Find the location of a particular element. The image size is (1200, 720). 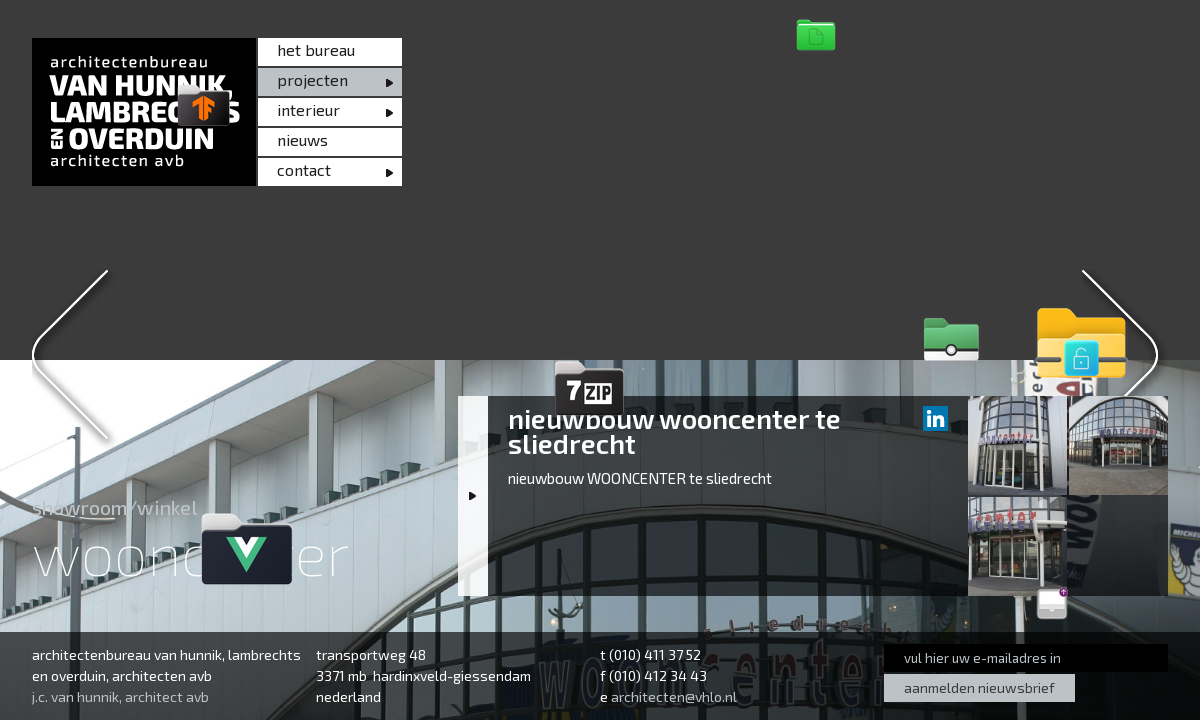

open folder containing 7-zip compressed files is located at coordinates (589, 390).